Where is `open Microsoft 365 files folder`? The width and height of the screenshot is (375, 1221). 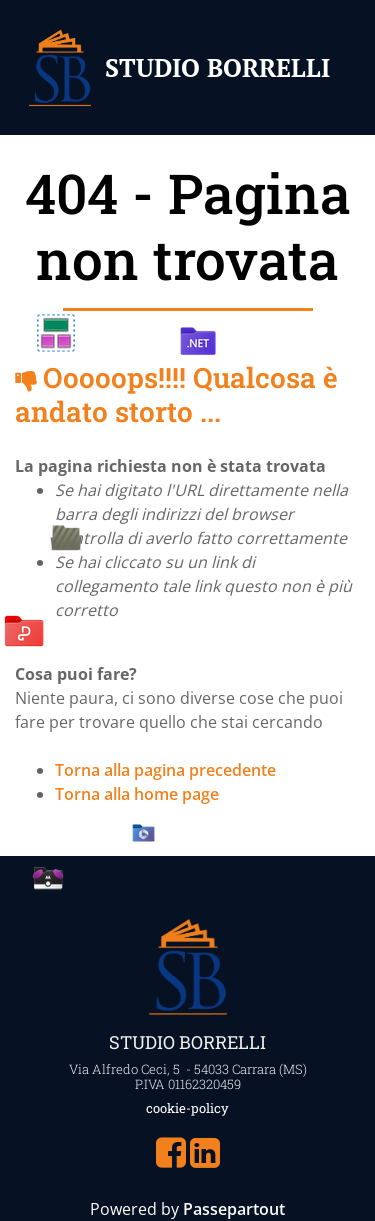
open Microsoft 365 files folder is located at coordinates (143, 833).